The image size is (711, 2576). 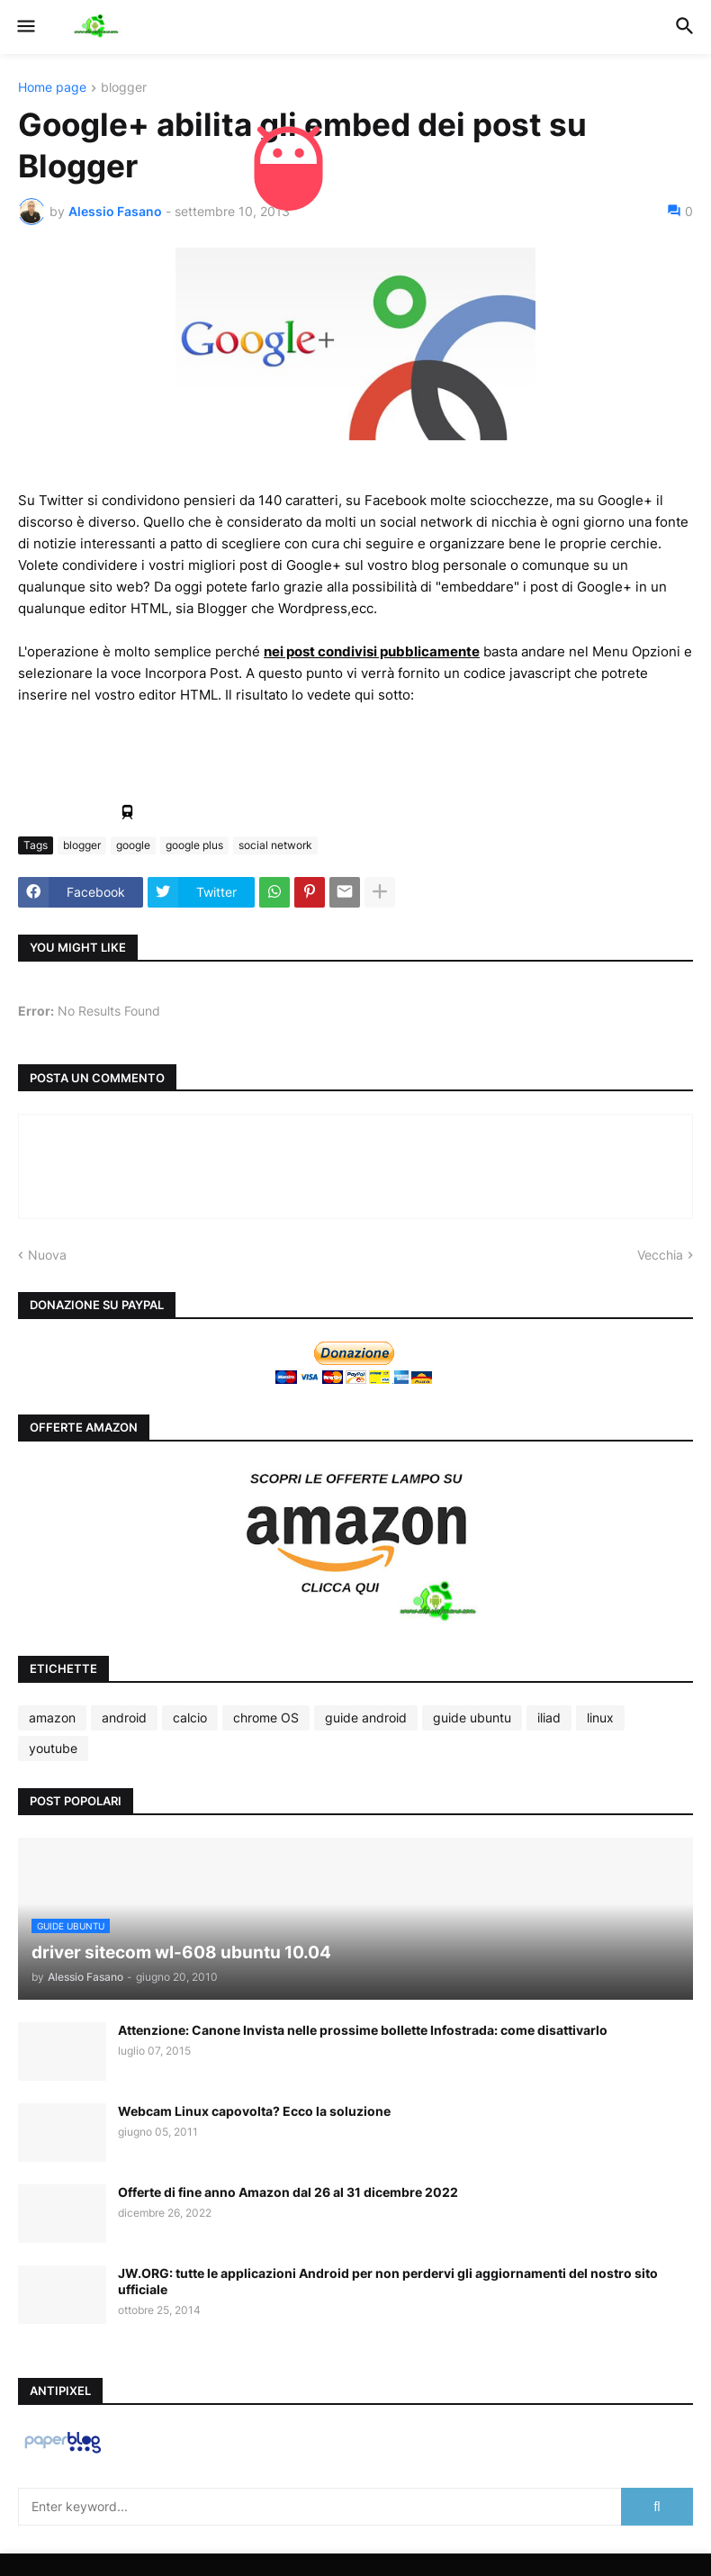 I want to click on access train schedules or rail transit options, so click(x=127, y=811).